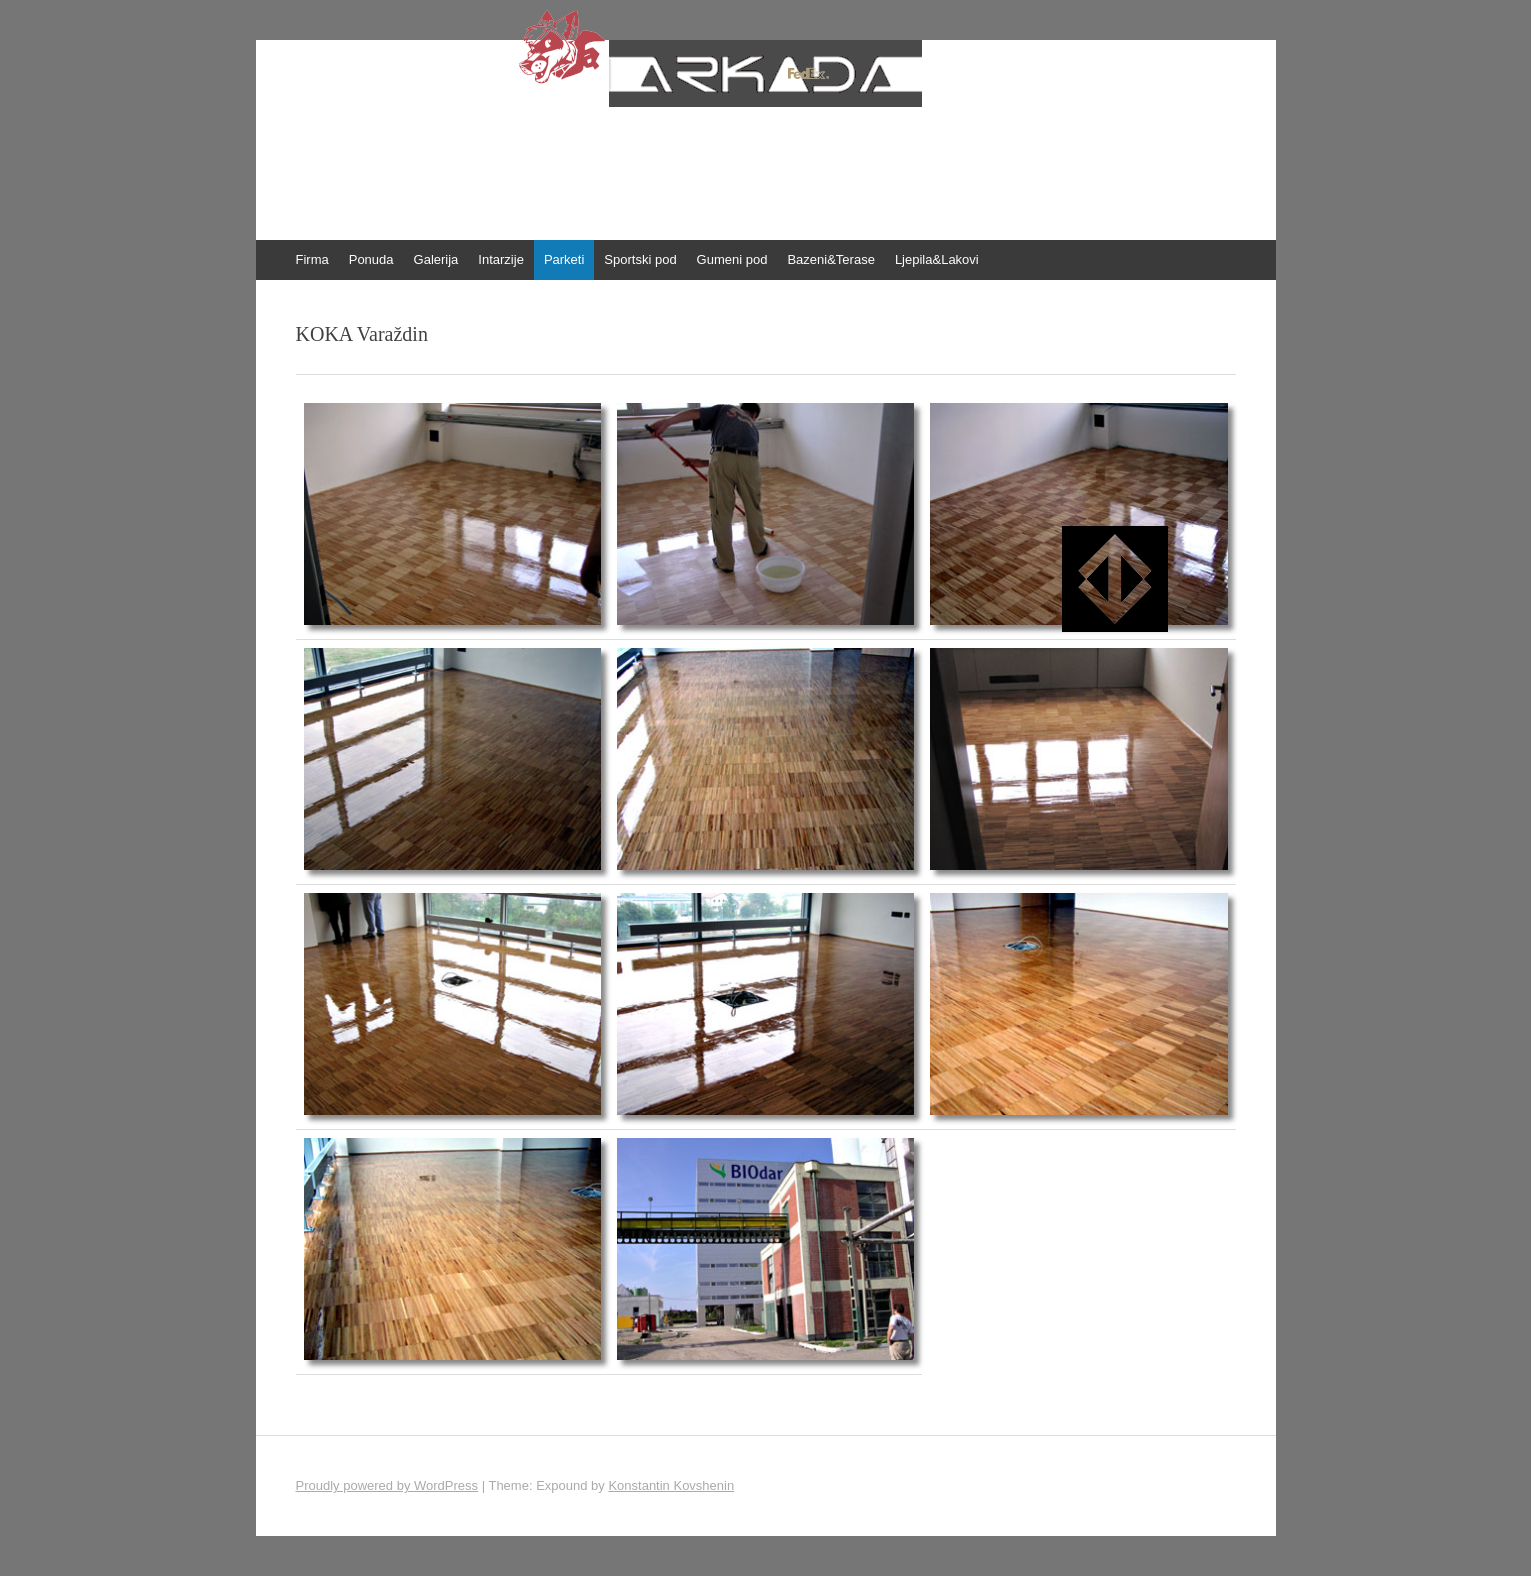 The height and width of the screenshot is (1576, 1531). What do you see at coordinates (1115, 579) in the screenshot?
I see `são paulo metro official app or website` at bounding box center [1115, 579].